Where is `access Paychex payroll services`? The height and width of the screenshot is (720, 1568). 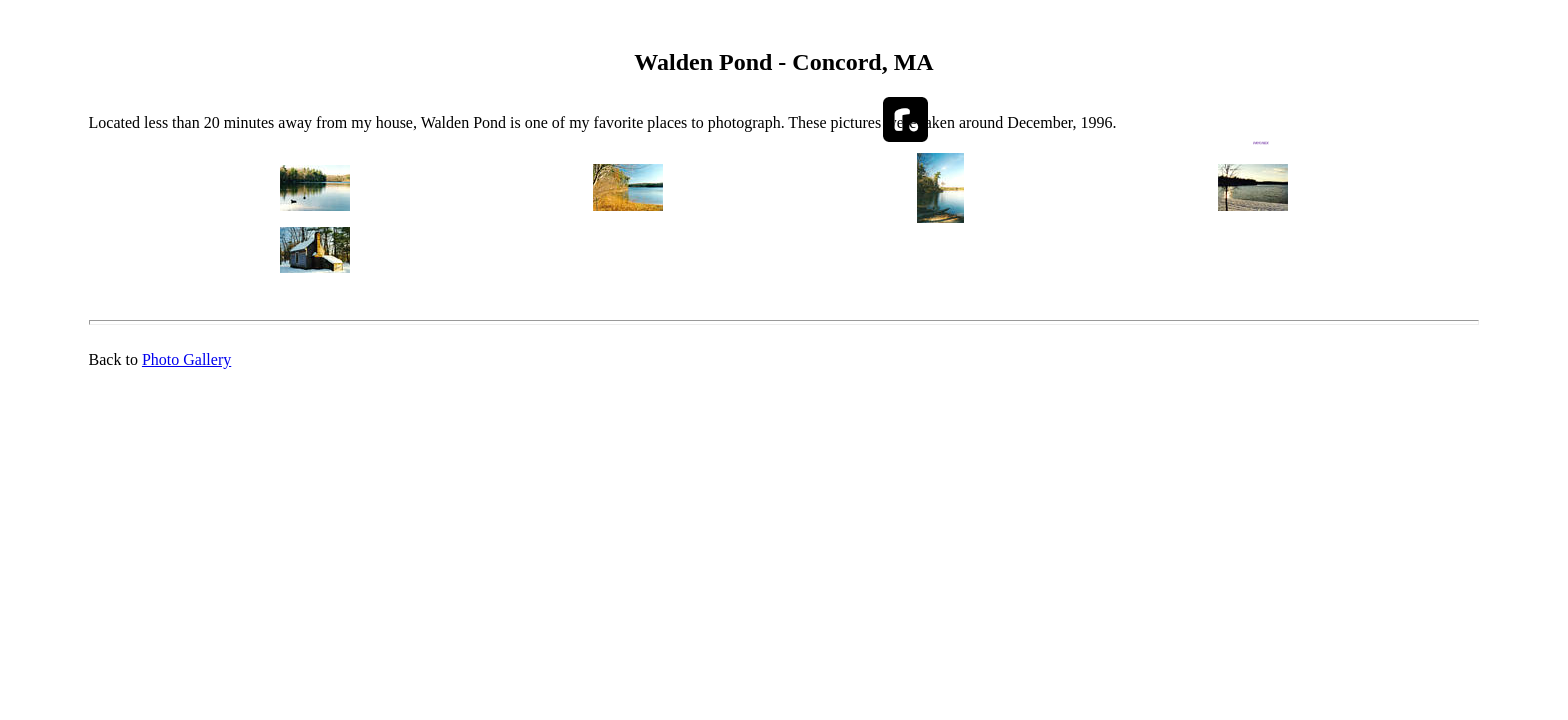 access Paychex payroll services is located at coordinates (1261, 143).